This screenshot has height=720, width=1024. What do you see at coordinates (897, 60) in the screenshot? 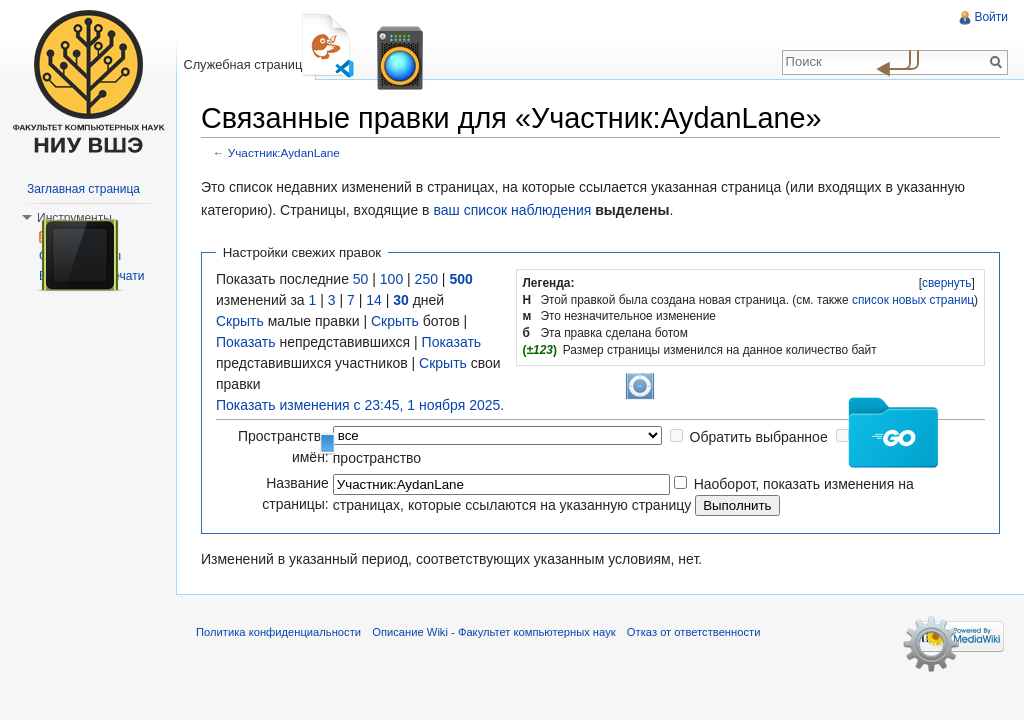
I see `reply to all recipients of an email` at bounding box center [897, 60].